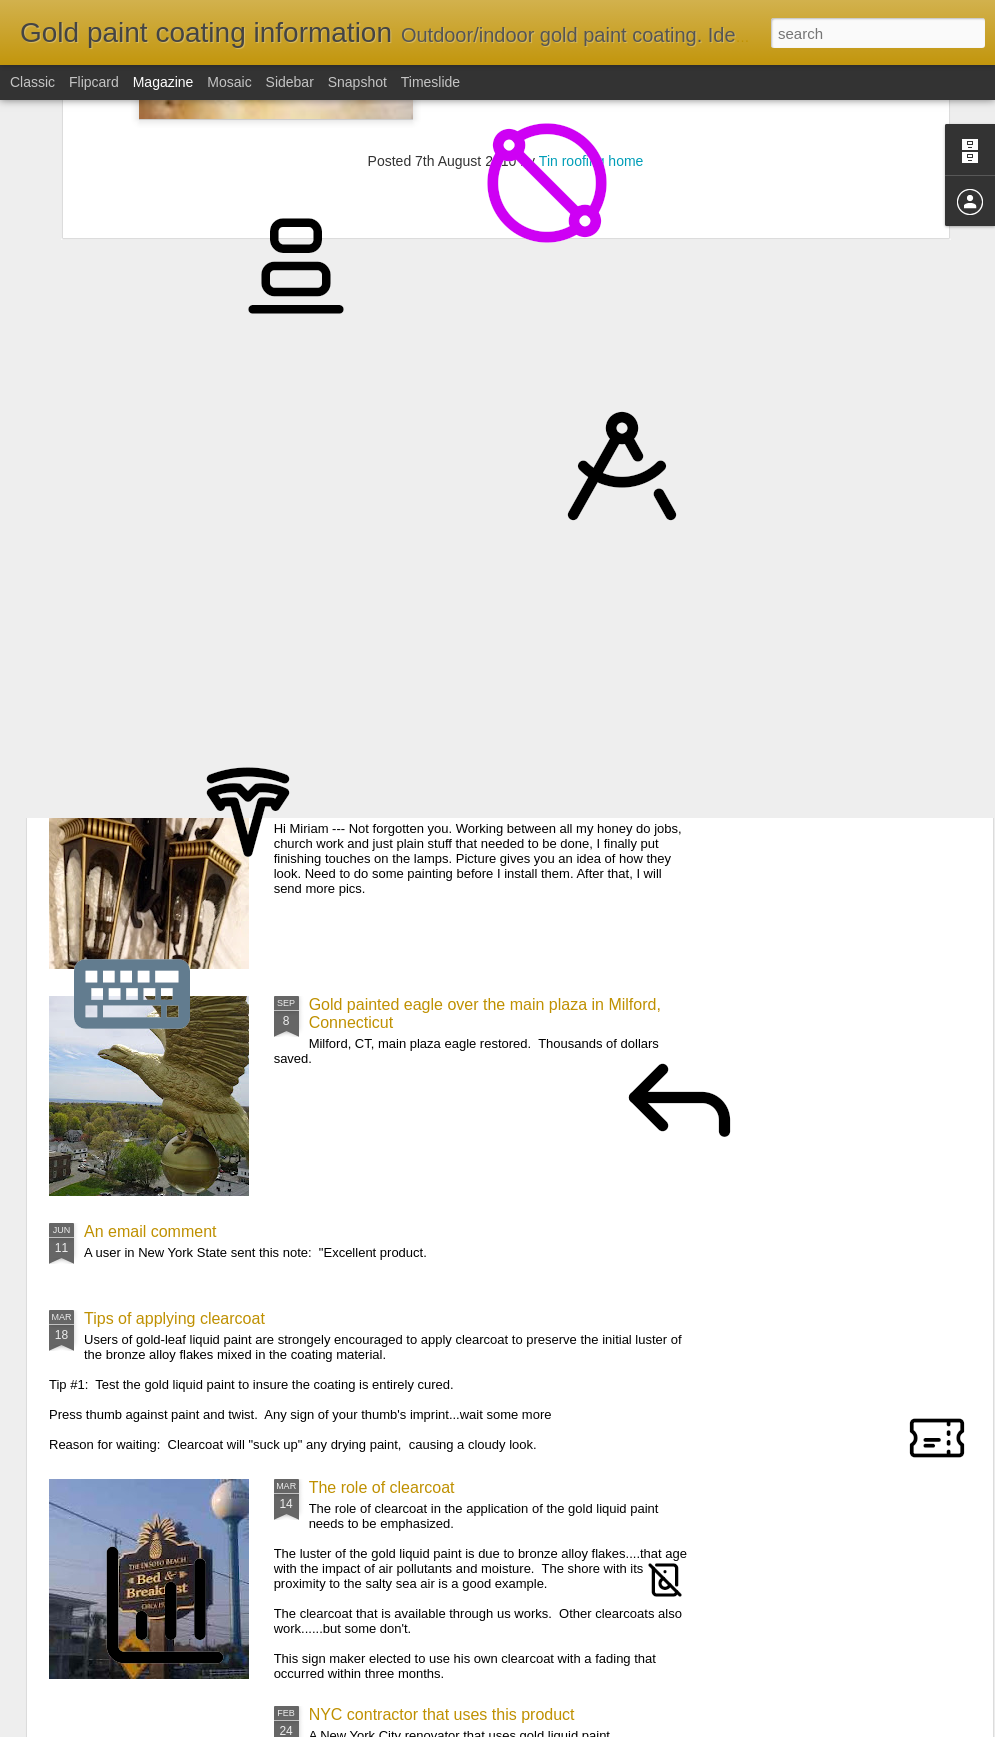 This screenshot has width=995, height=1737. What do you see at coordinates (665, 1580) in the screenshot?
I see `mute external speaker` at bounding box center [665, 1580].